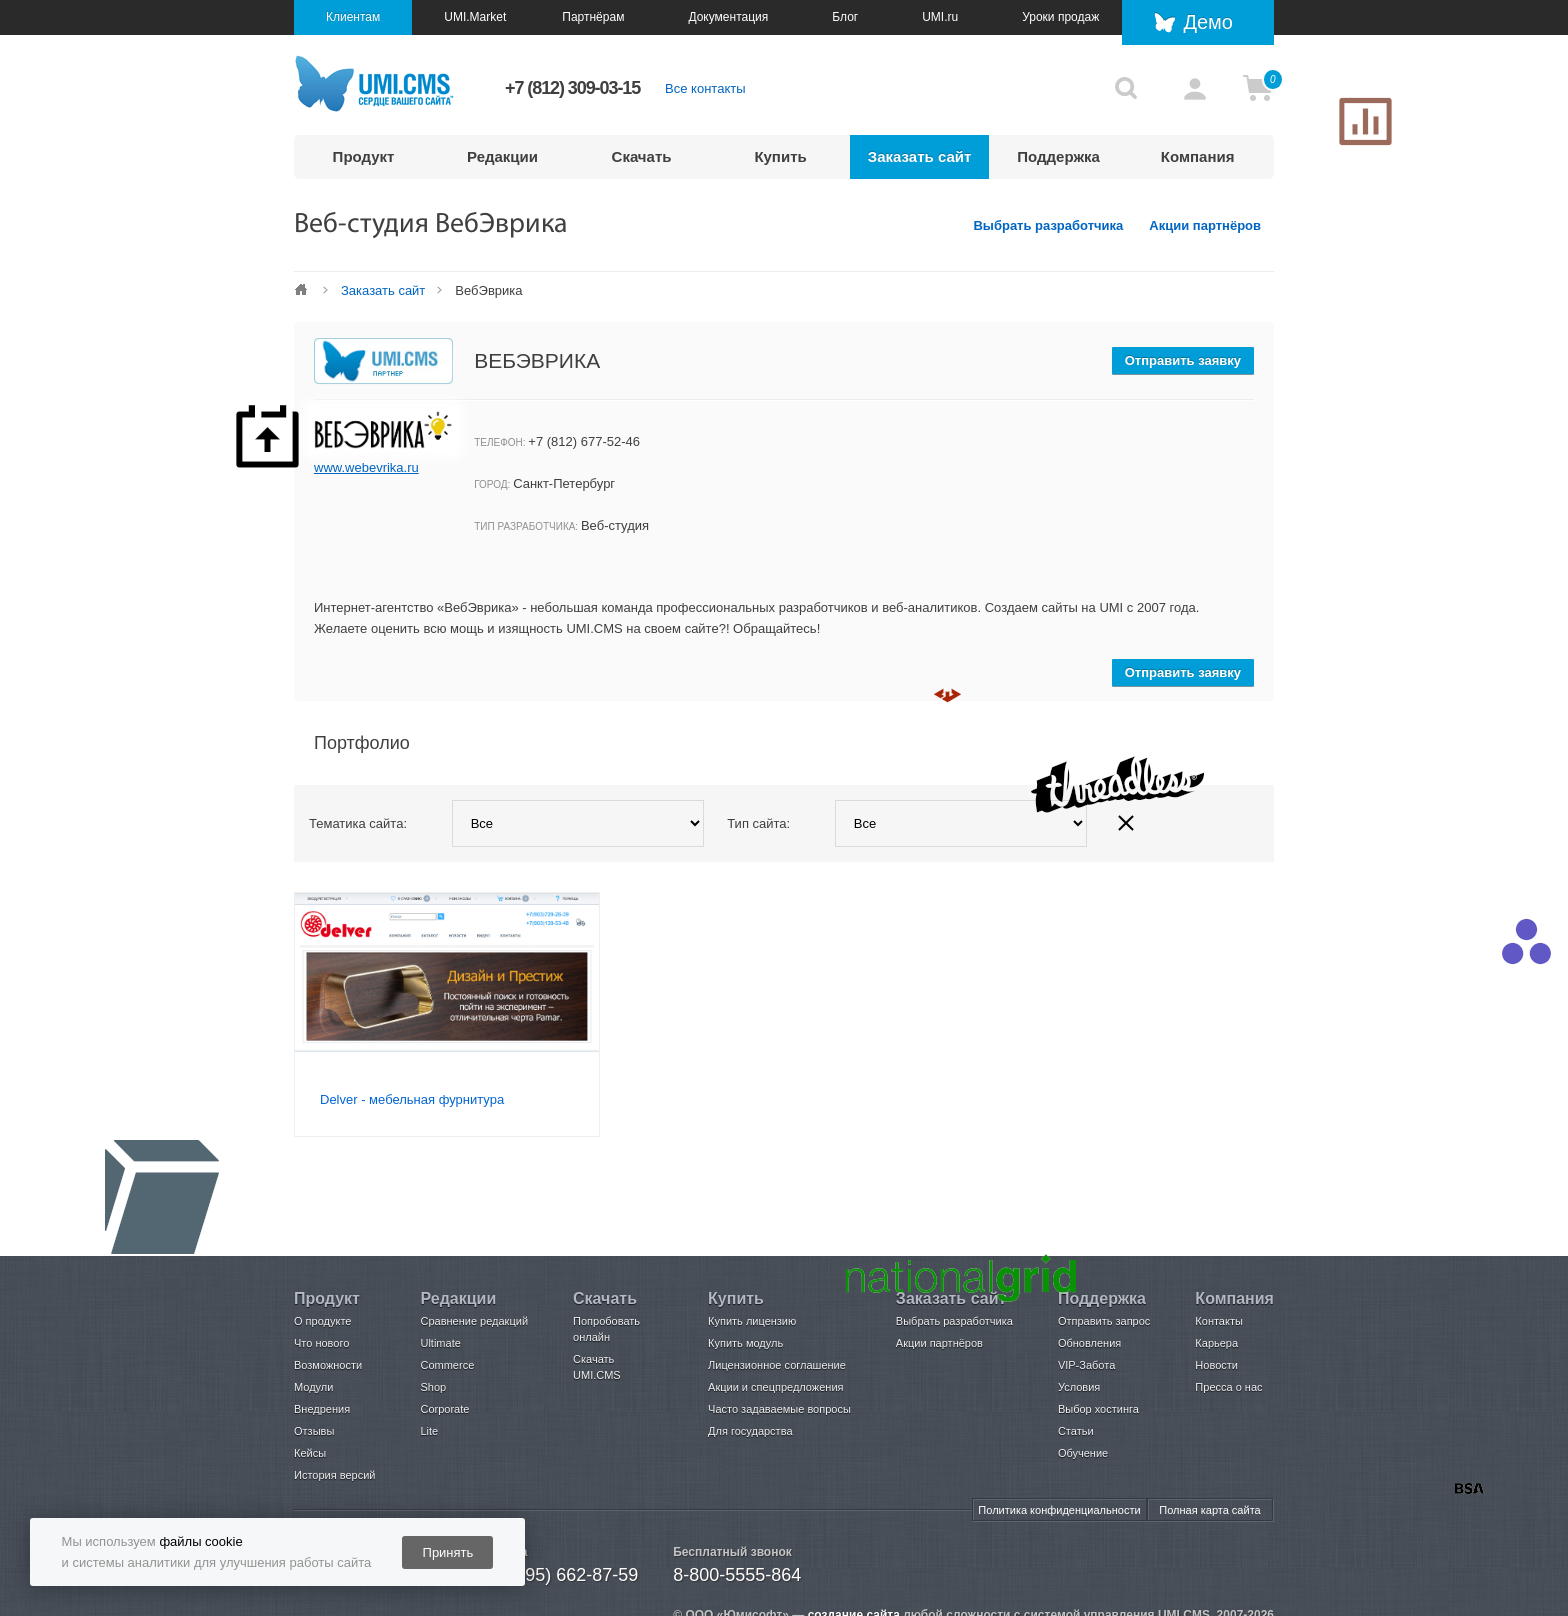 The image size is (1568, 1616). Describe the element at coordinates (961, 1278) in the screenshot. I see `national grid company logo` at that location.